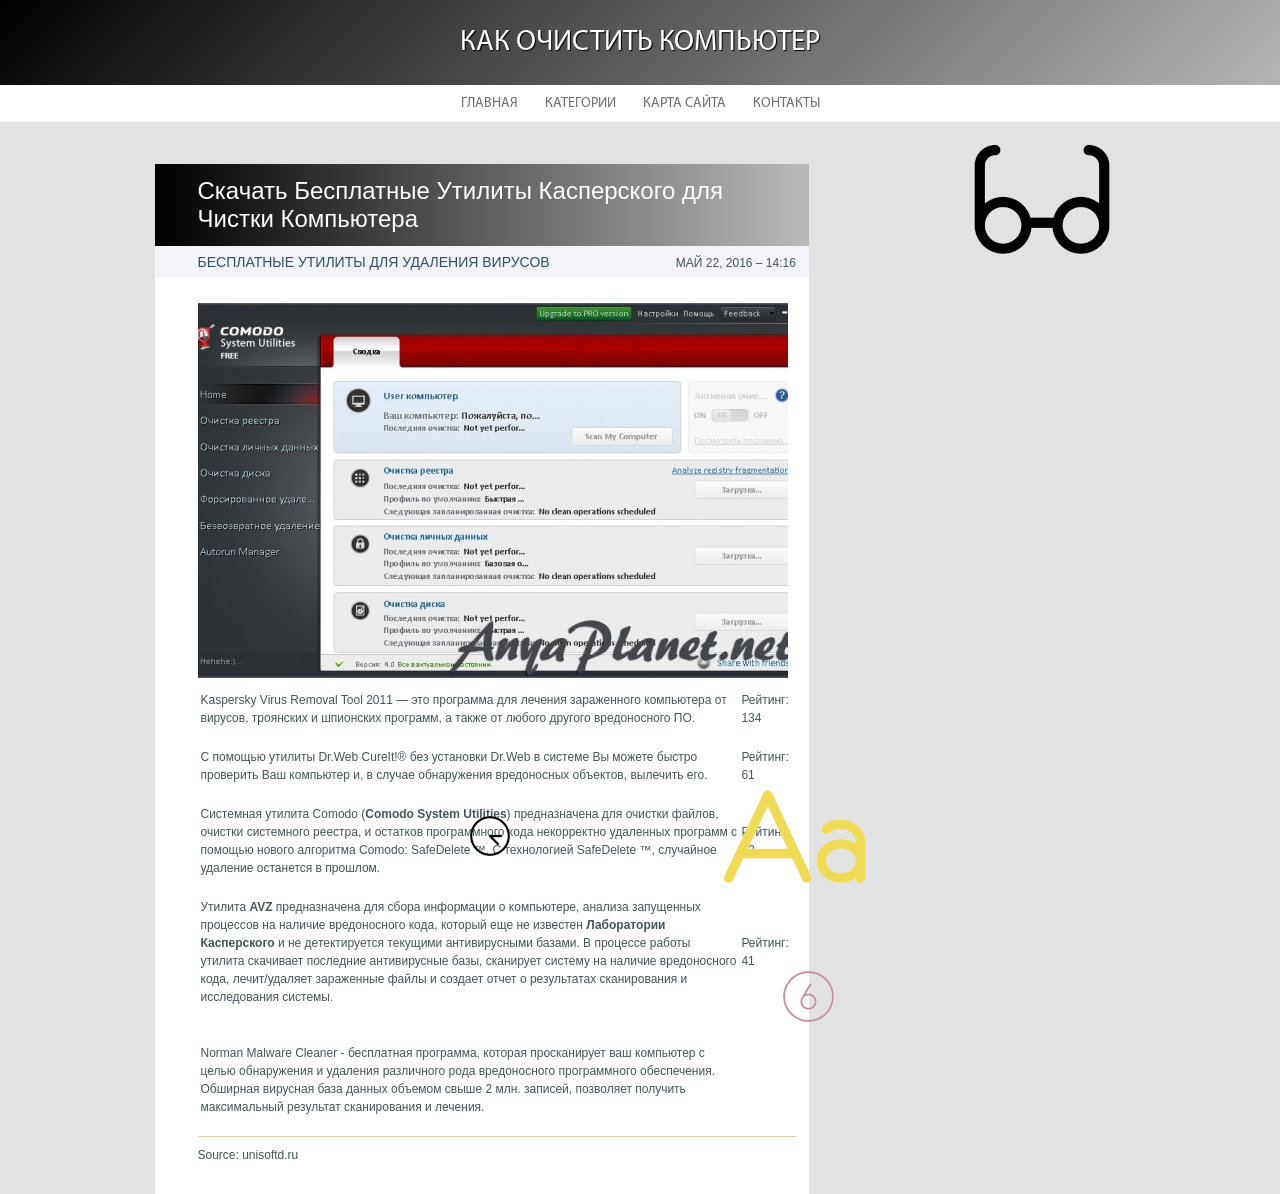 The width and height of the screenshot is (1280, 1194). Describe the element at coordinates (797, 839) in the screenshot. I see `adjust font or text size settings` at that location.